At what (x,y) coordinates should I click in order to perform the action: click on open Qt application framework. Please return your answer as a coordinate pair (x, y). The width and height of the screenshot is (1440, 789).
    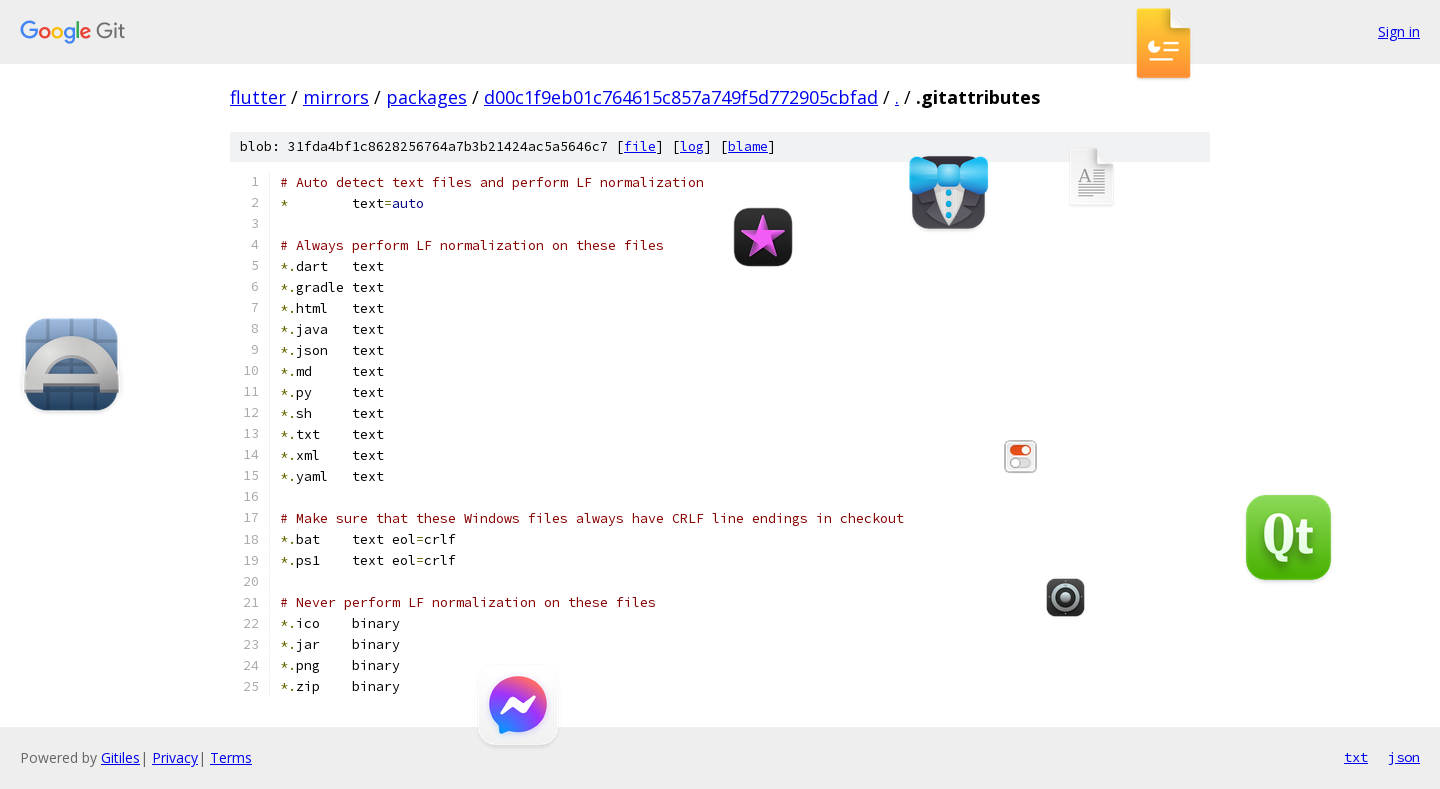
    Looking at the image, I should click on (1288, 537).